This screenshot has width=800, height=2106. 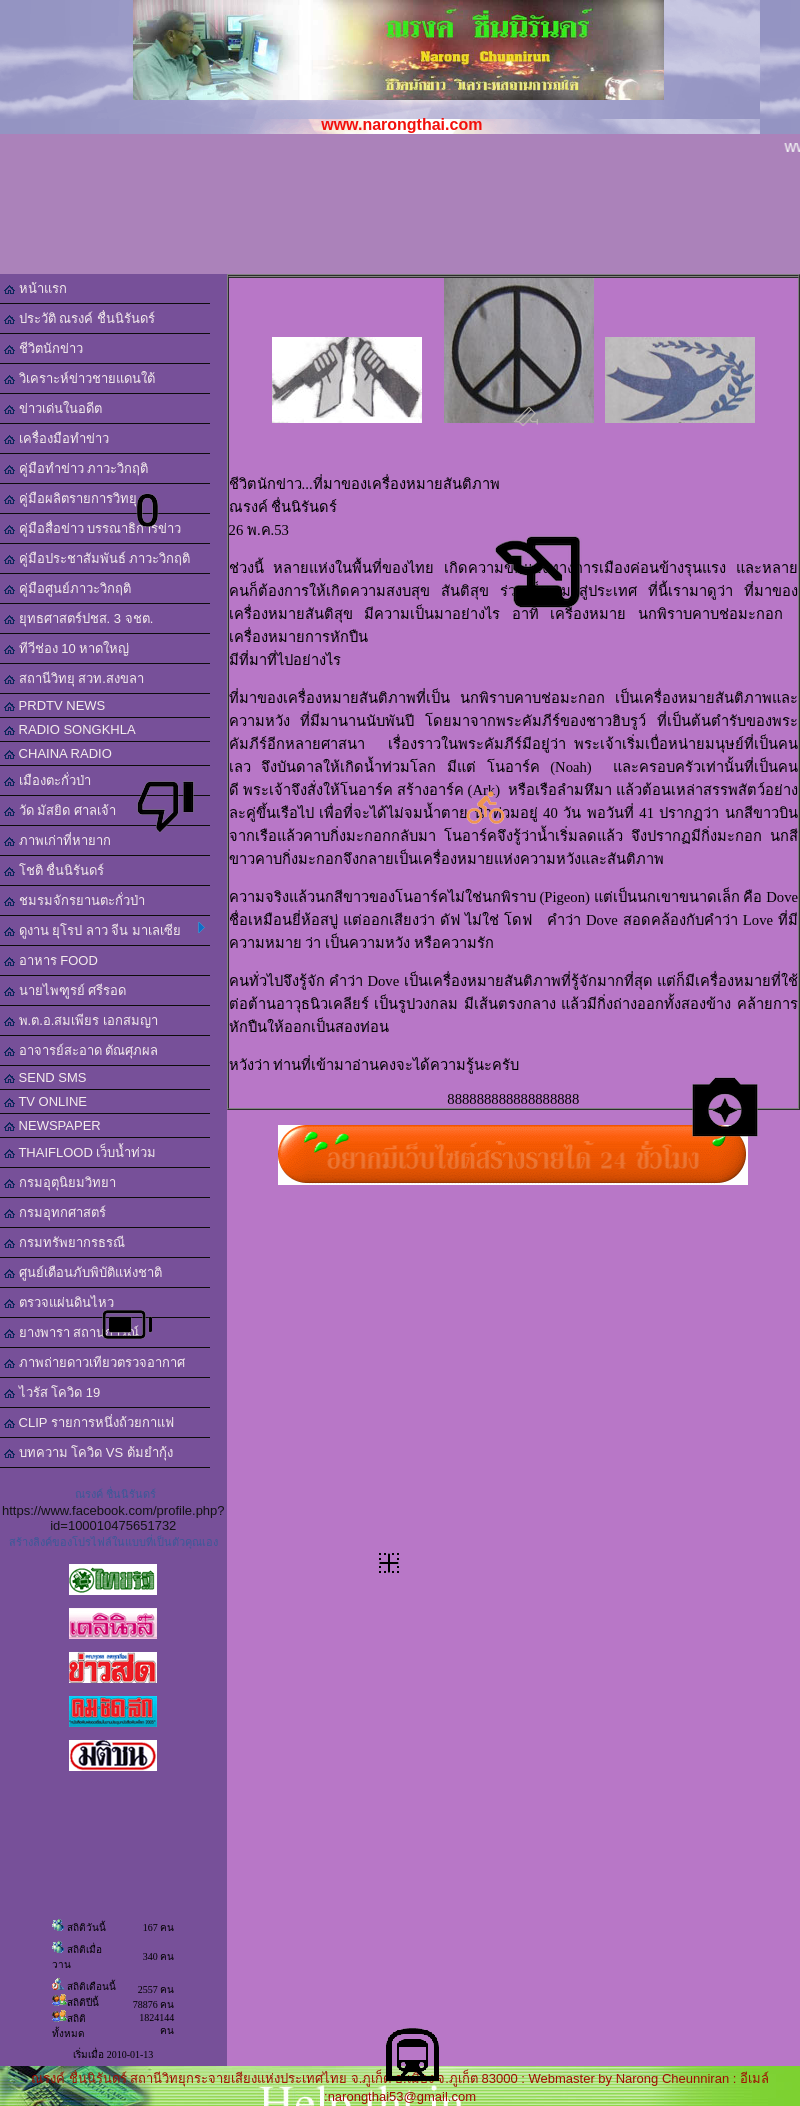 I want to click on view document history or revisions, so click(x=540, y=572).